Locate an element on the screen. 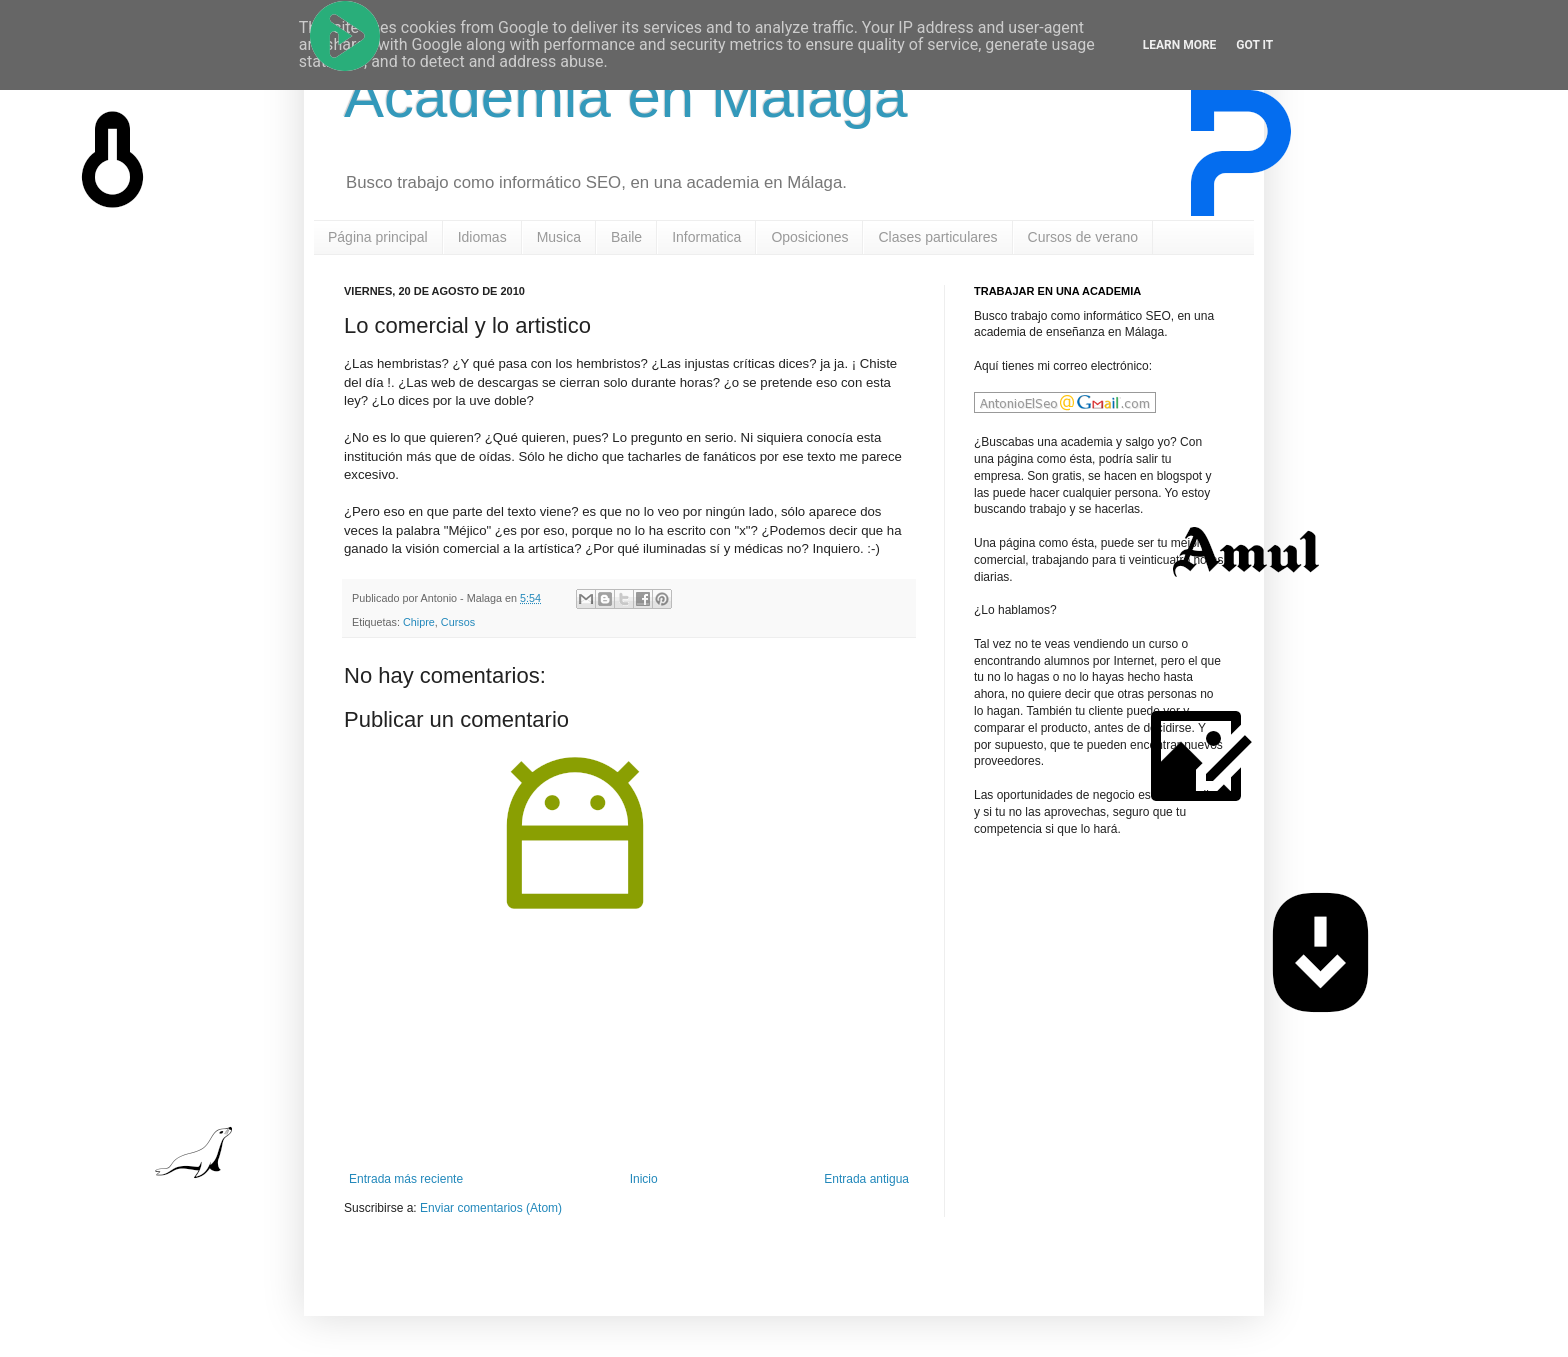 The height and width of the screenshot is (1357, 1568). open Proton app or services is located at coordinates (1241, 153).